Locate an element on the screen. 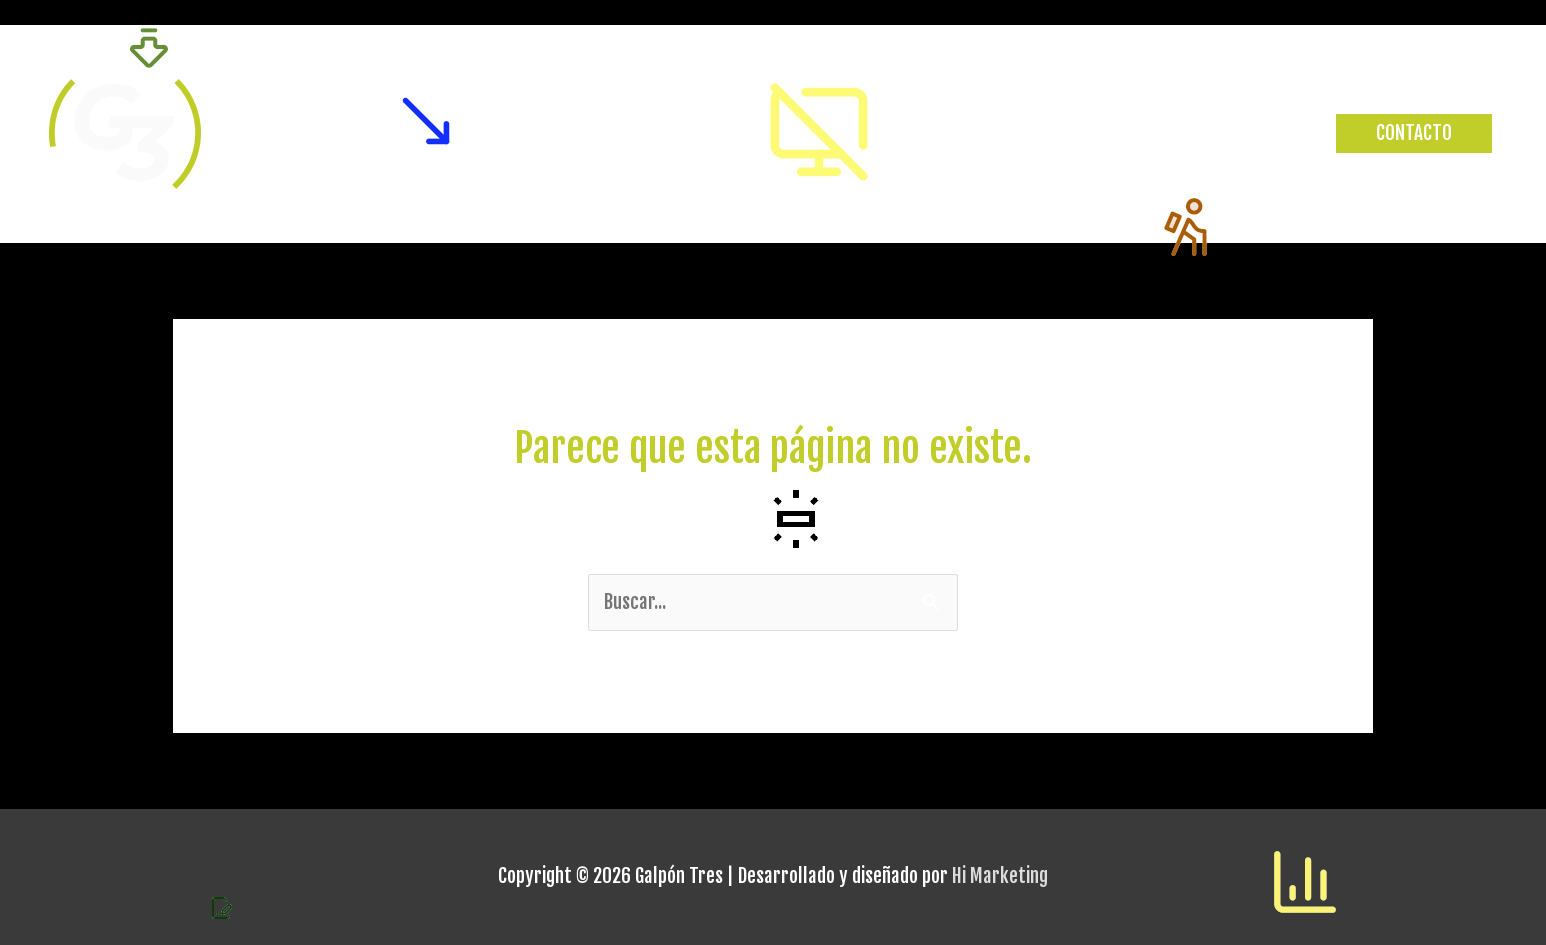 This screenshot has height=945, width=1546. download file to device is located at coordinates (149, 47).